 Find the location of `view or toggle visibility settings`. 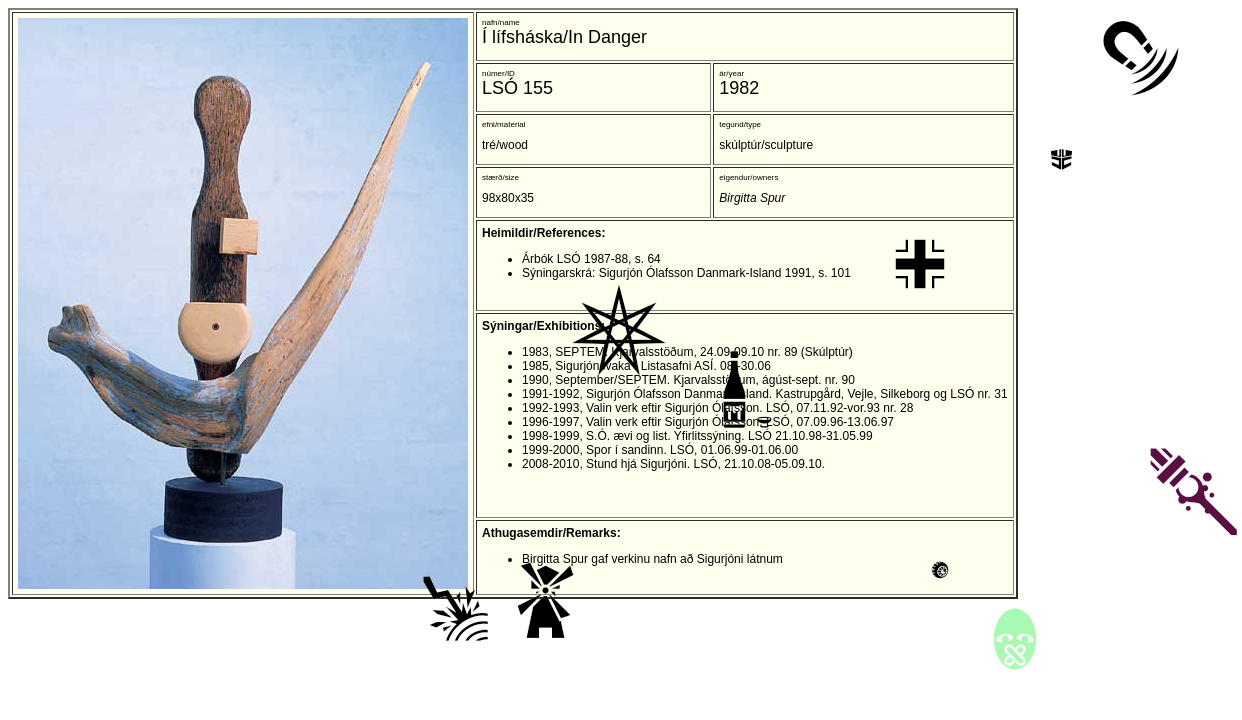

view or toggle visibility settings is located at coordinates (940, 570).